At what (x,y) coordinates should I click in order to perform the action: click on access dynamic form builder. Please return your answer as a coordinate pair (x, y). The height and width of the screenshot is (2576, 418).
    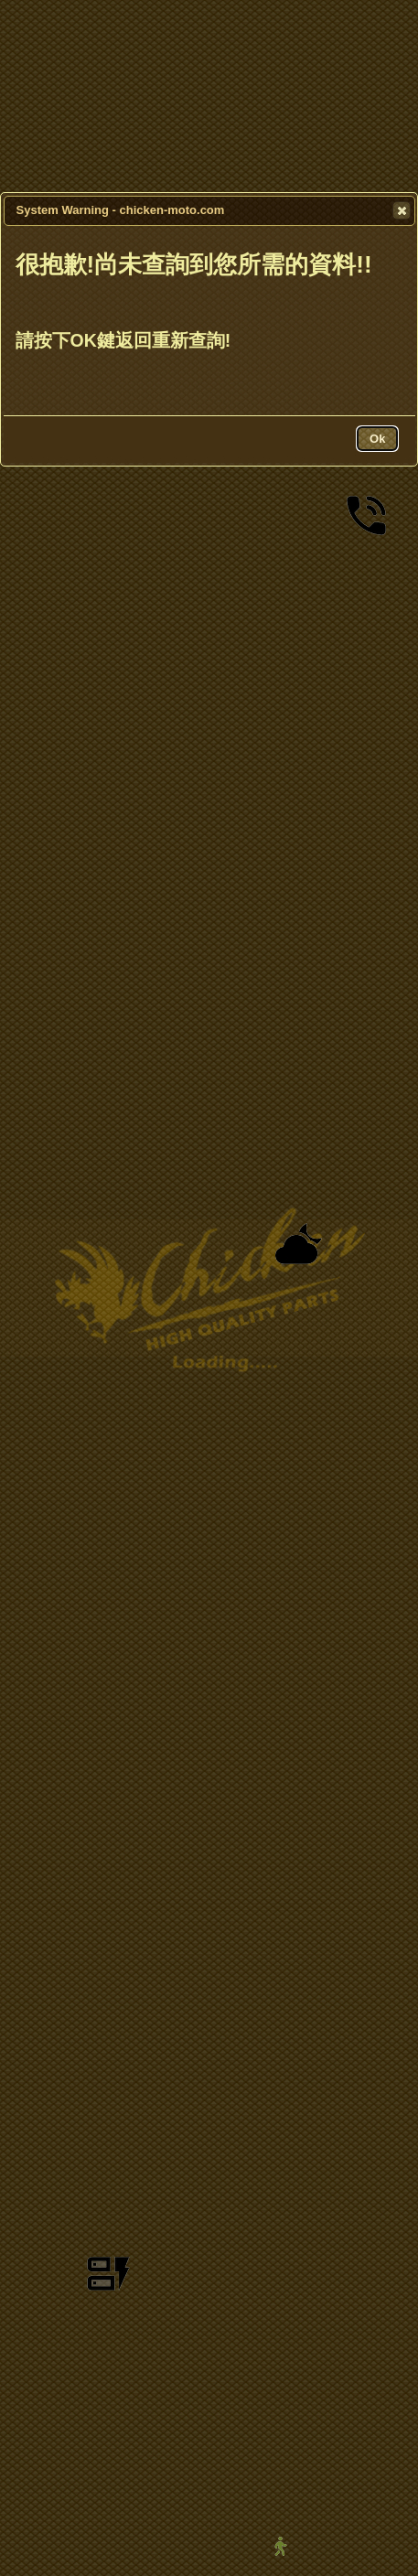
    Looking at the image, I should click on (108, 2273).